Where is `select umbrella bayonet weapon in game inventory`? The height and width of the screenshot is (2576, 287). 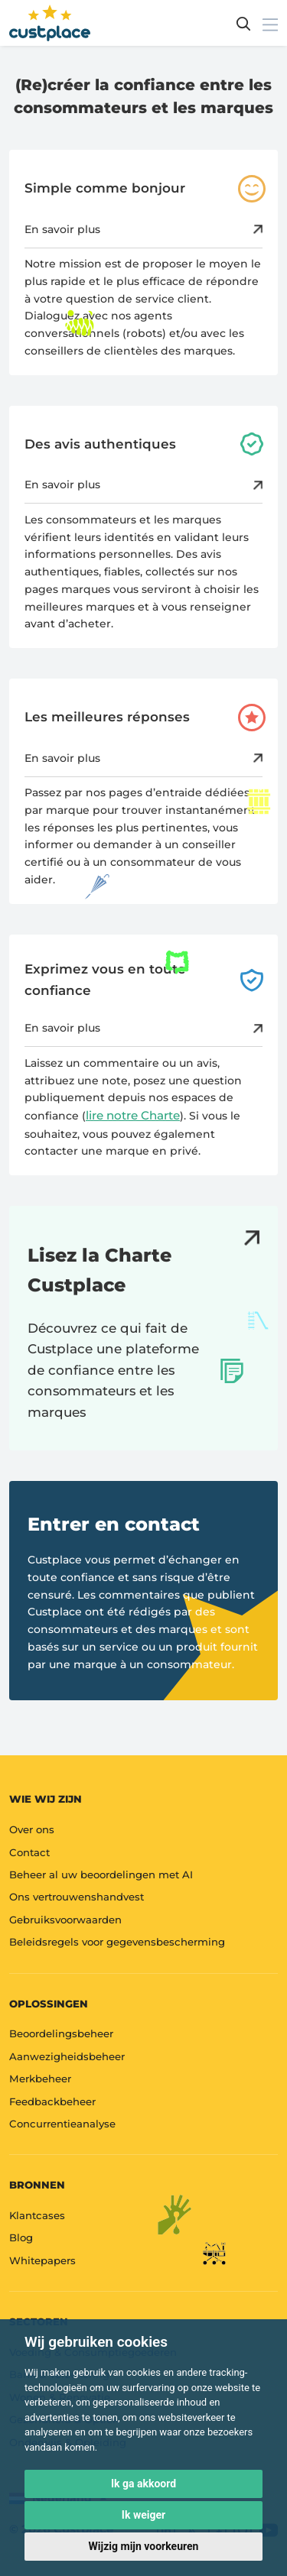 select umbrella bayonet weapon in game inventory is located at coordinates (96, 886).